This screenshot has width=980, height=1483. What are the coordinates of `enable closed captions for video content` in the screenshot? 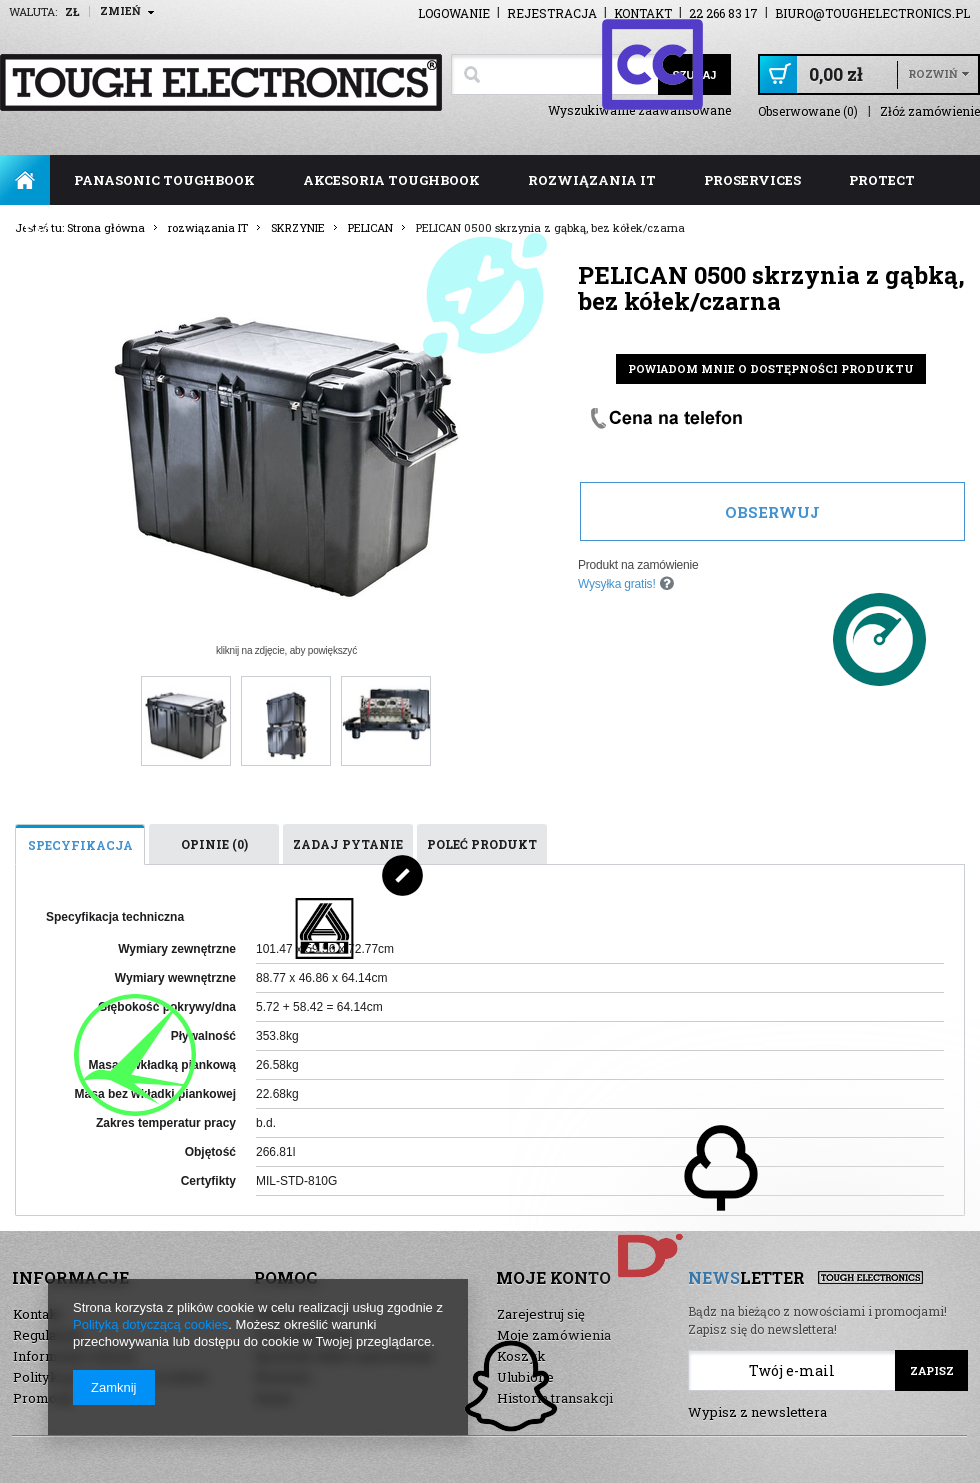 It's located at (652, 64).